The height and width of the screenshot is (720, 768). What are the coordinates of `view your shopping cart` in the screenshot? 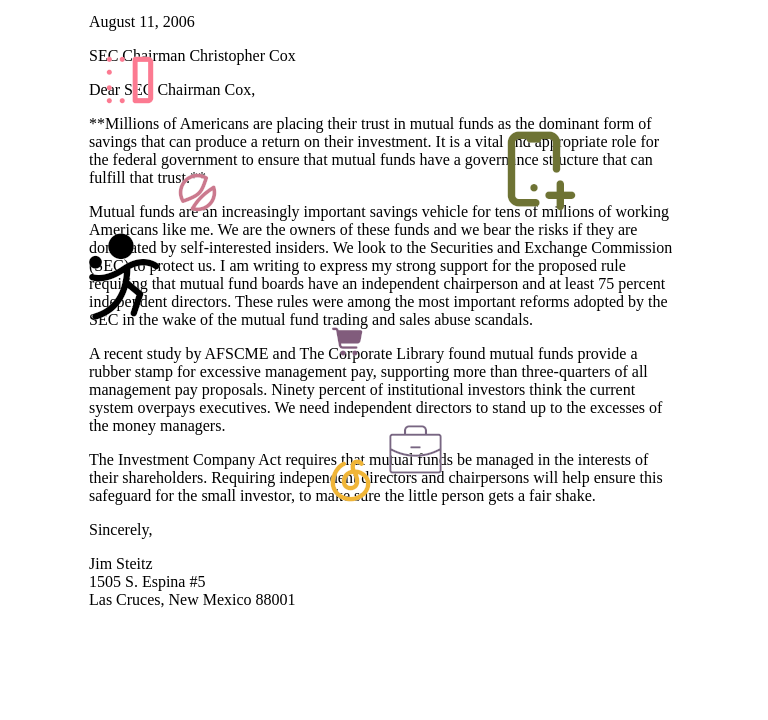 It's located at (349, 342).